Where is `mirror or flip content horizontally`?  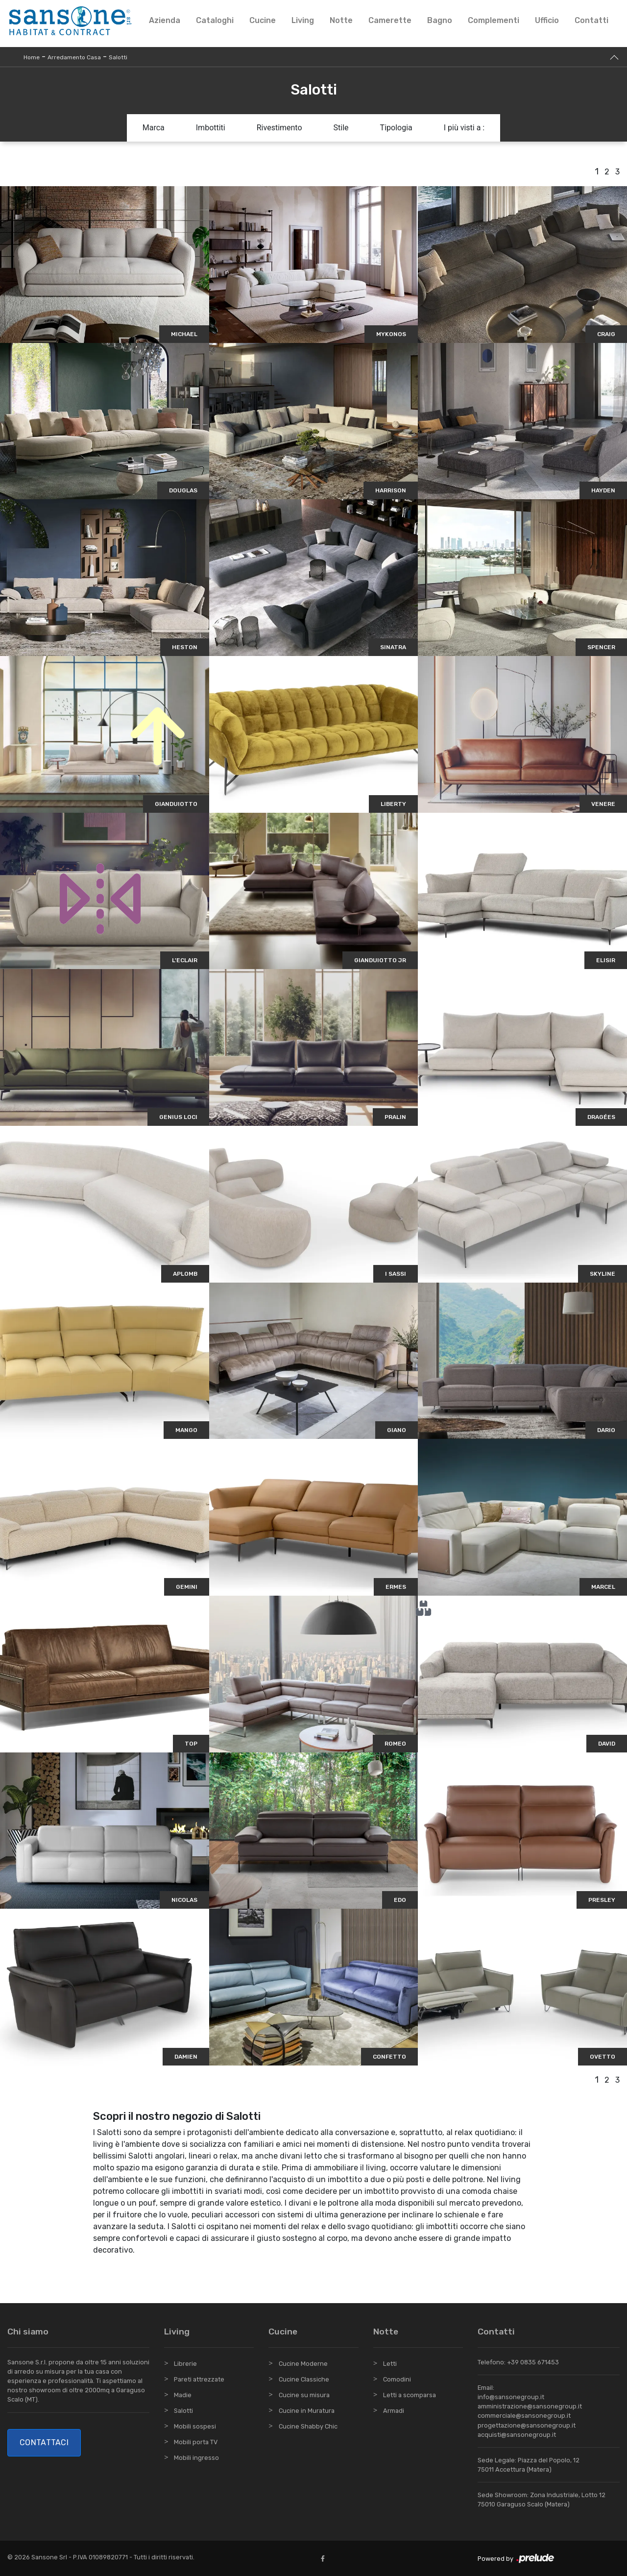
mirror or flip content horizontally is located at coordinates (100, 899).